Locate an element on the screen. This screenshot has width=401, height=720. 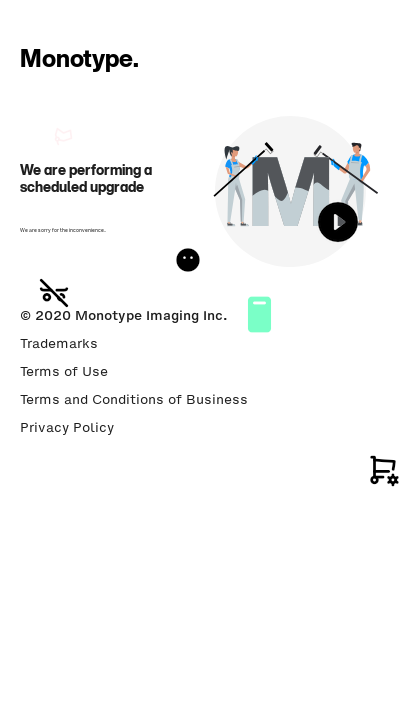
indicates neutral feedback or rating is located at coordinates (188, 260).